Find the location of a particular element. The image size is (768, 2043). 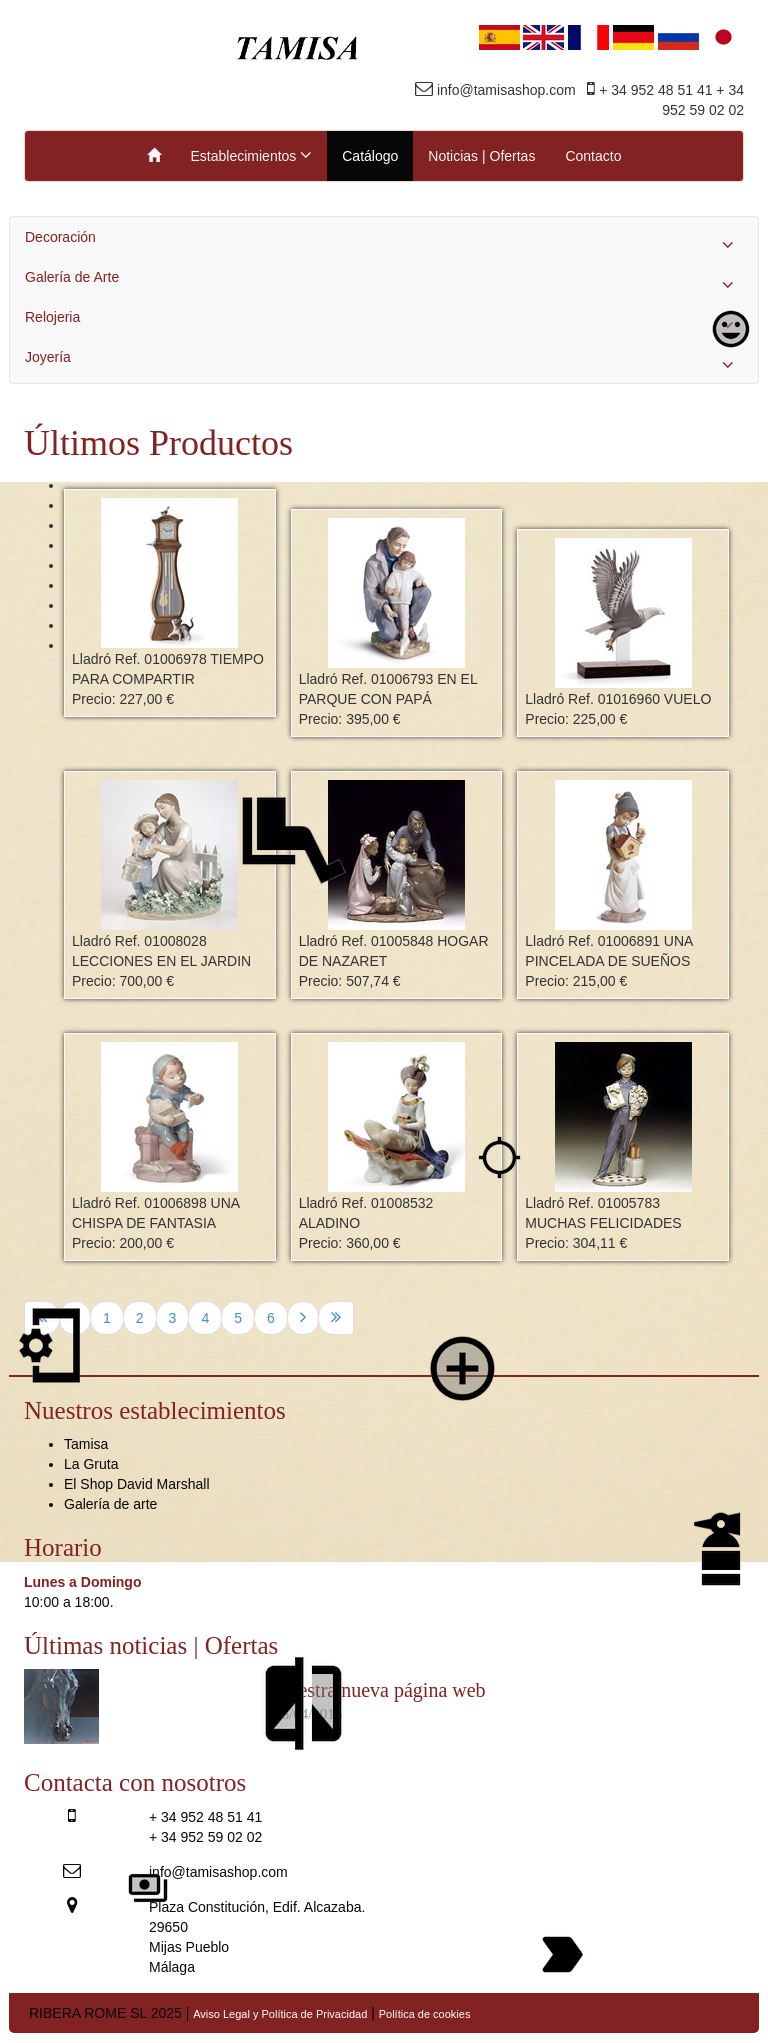

compare two images side by side is located at coordinates (303, 1703).